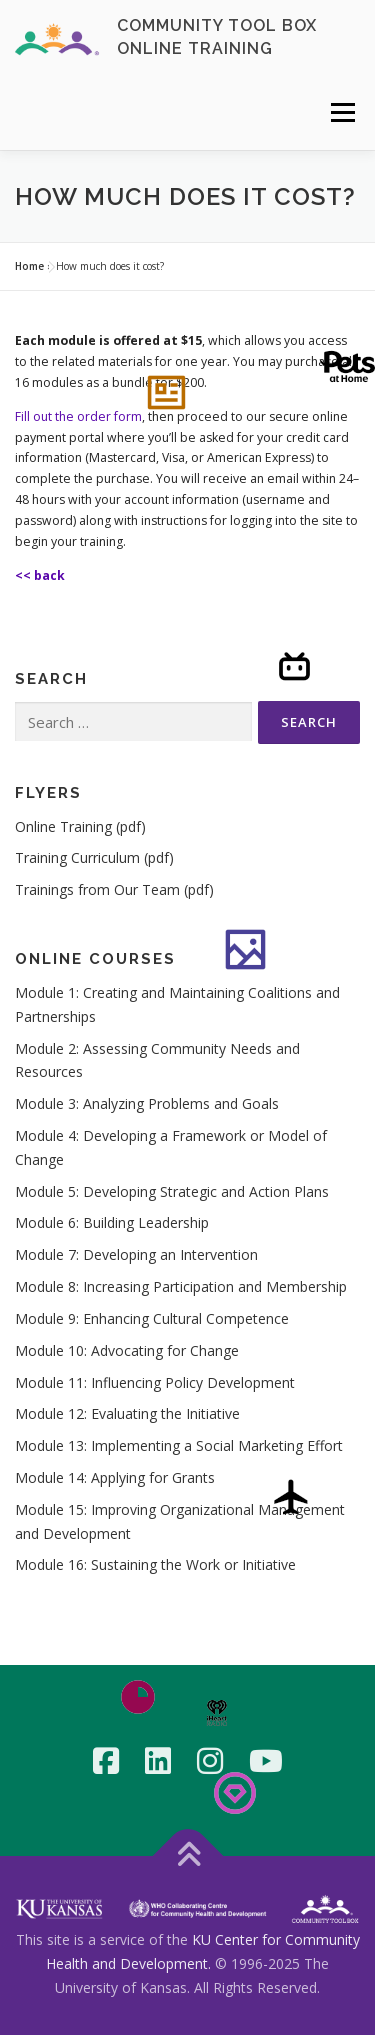 Image resolution: width=375 pixels, height=2035 pixels. What do you see at coordinates (235, 1793) in the screenshot?
I see `copper cryptocurrency or token indicator` at bounding box center [235, 1793].